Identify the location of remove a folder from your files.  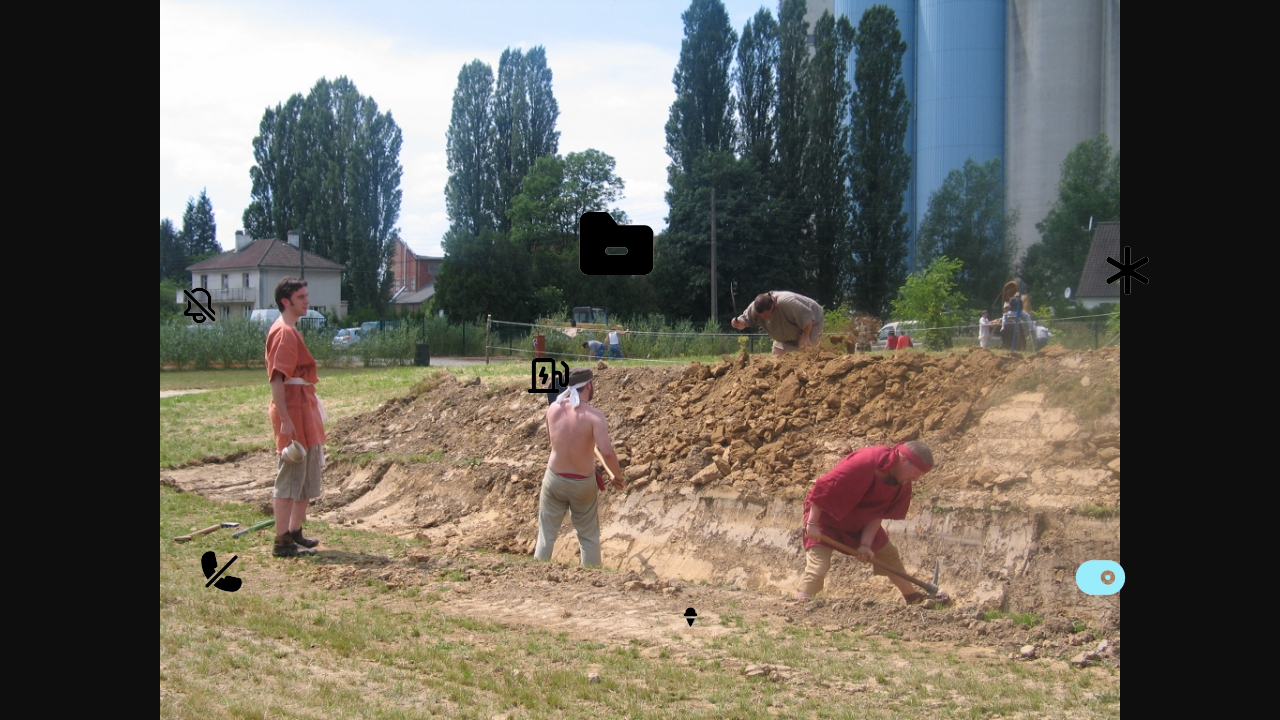
(616, 243).